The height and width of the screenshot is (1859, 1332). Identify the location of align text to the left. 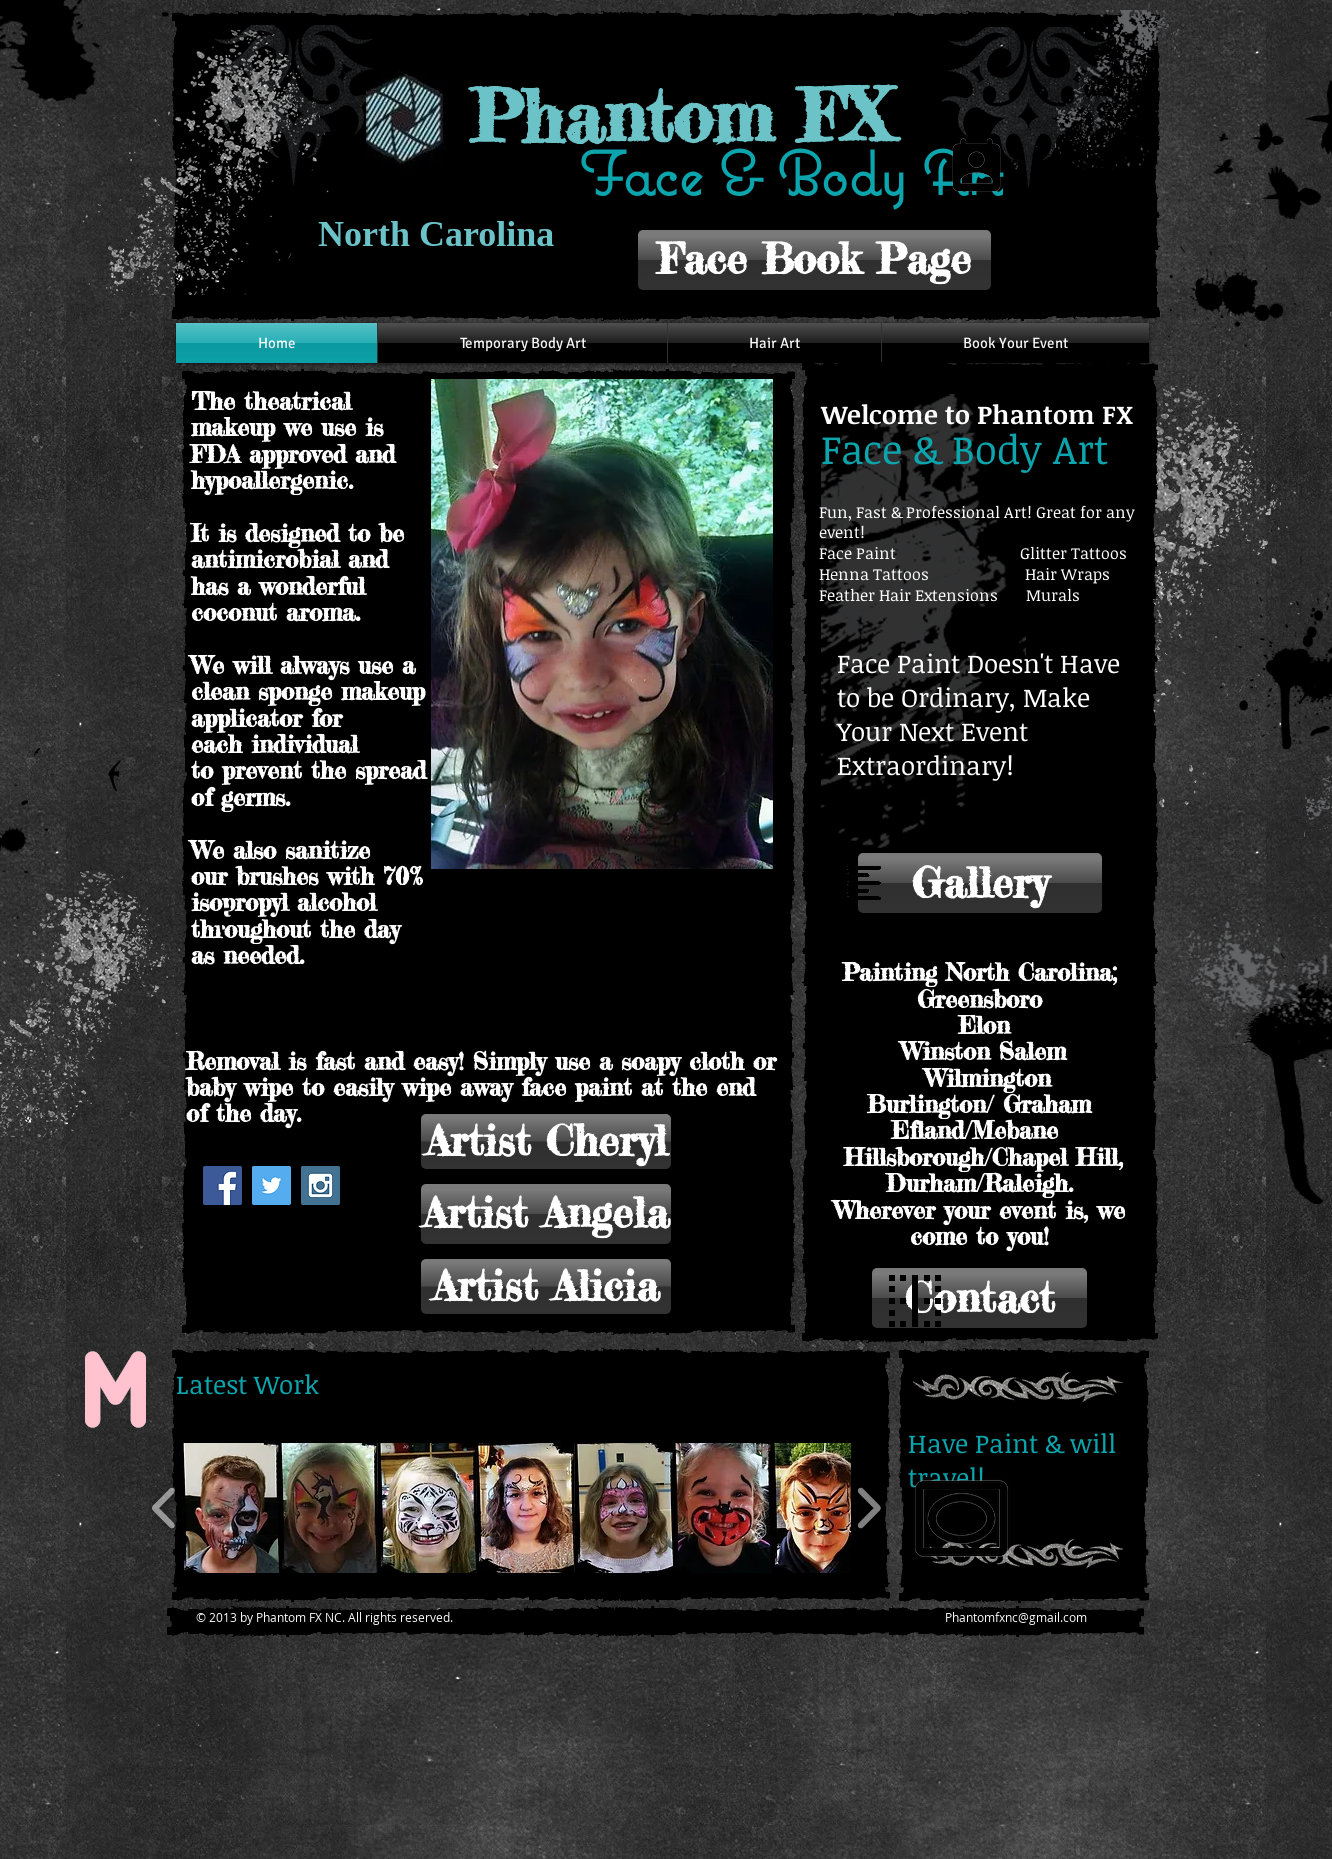
(864, 883).